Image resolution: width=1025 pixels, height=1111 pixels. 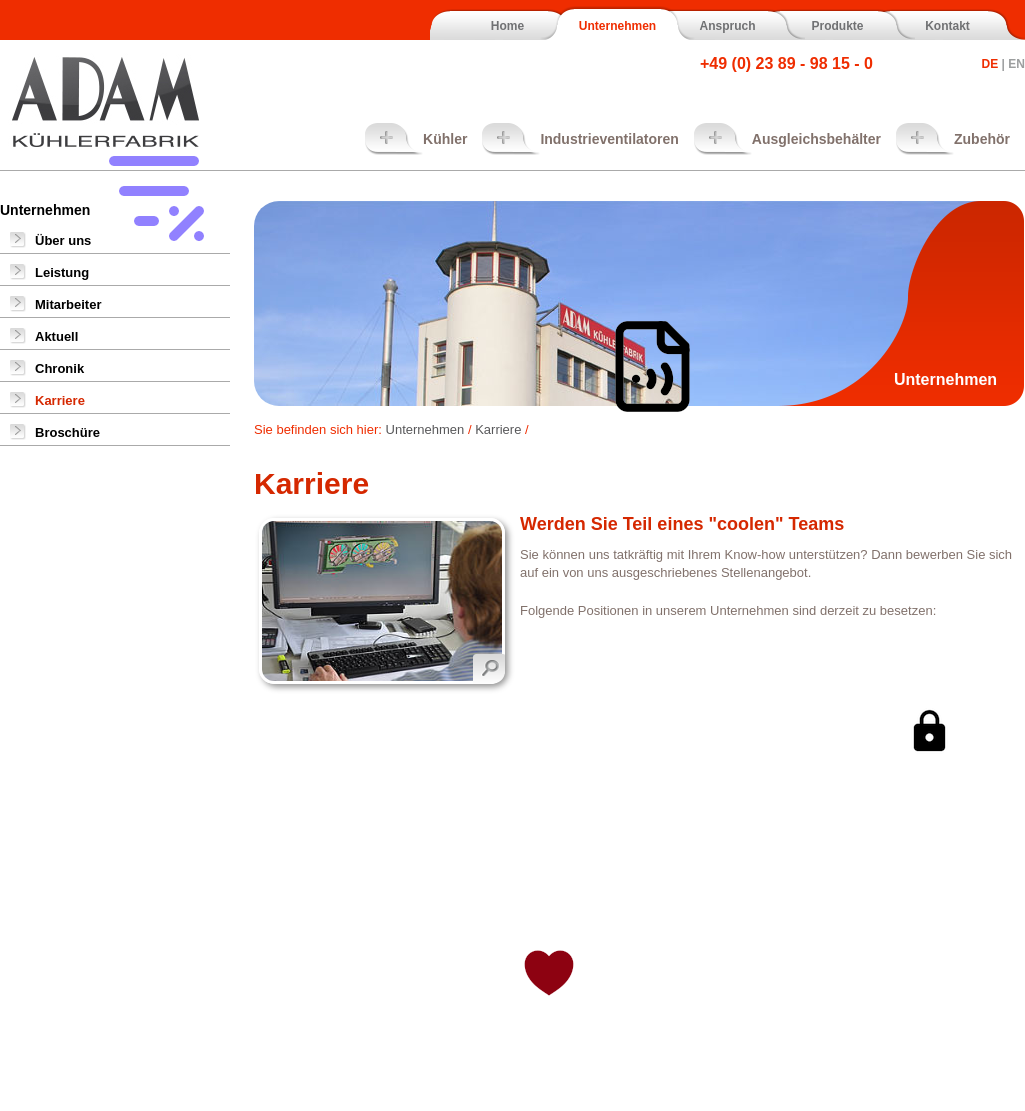 What do you see at coordinates (154, 191) in the screenshot?
I see `filter items by discount or sale price` at bounding box center [154, 191].